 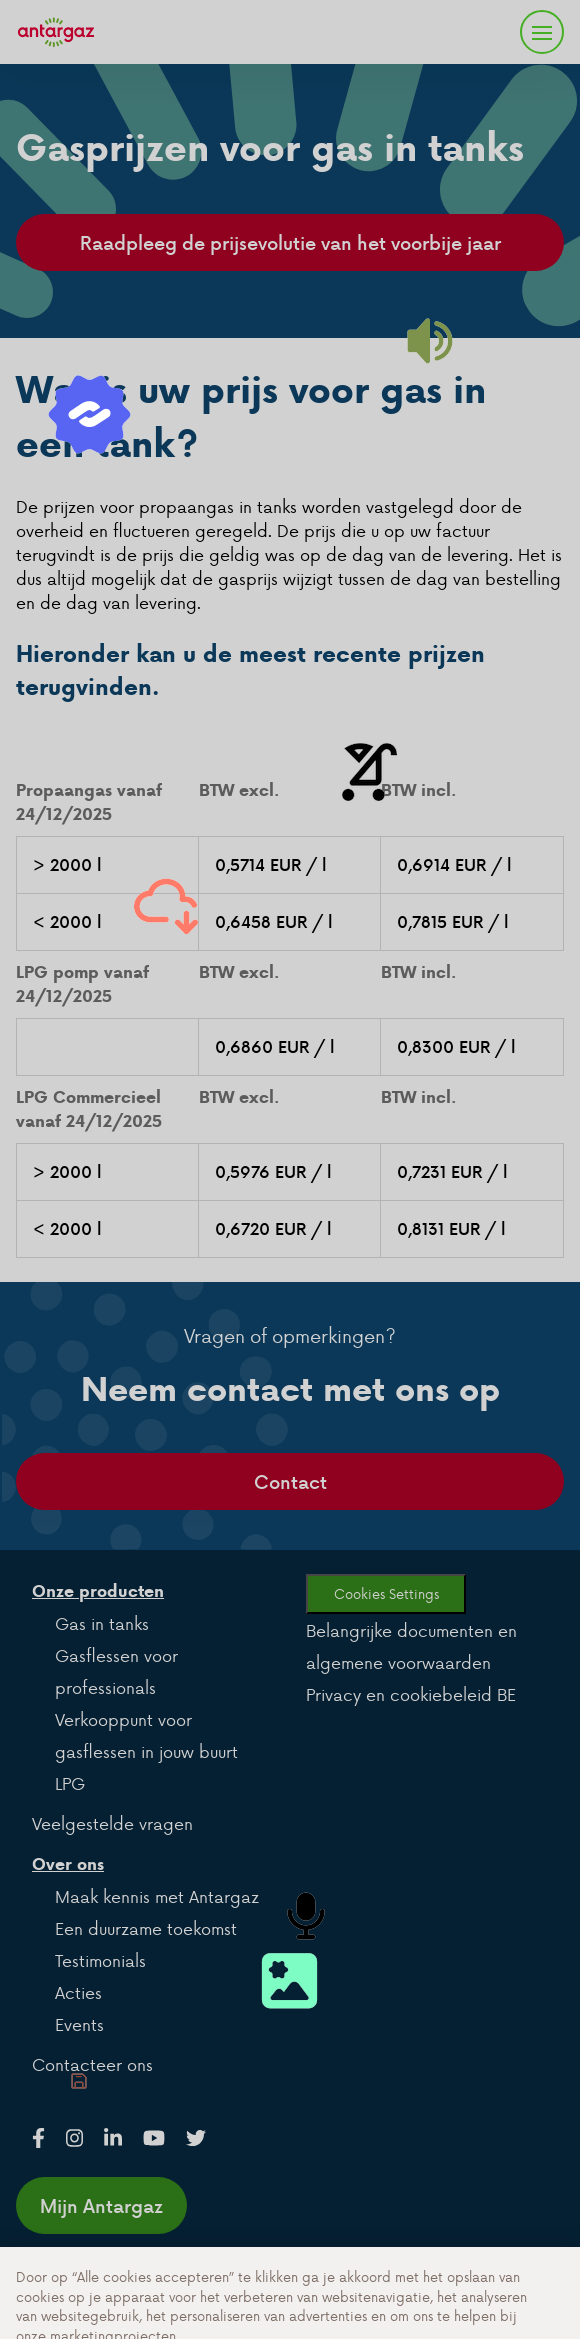 What do you see at coordinates (166, 902) in the screenshot?
I see `download from cloud storage` at bounding box center [166, 902].